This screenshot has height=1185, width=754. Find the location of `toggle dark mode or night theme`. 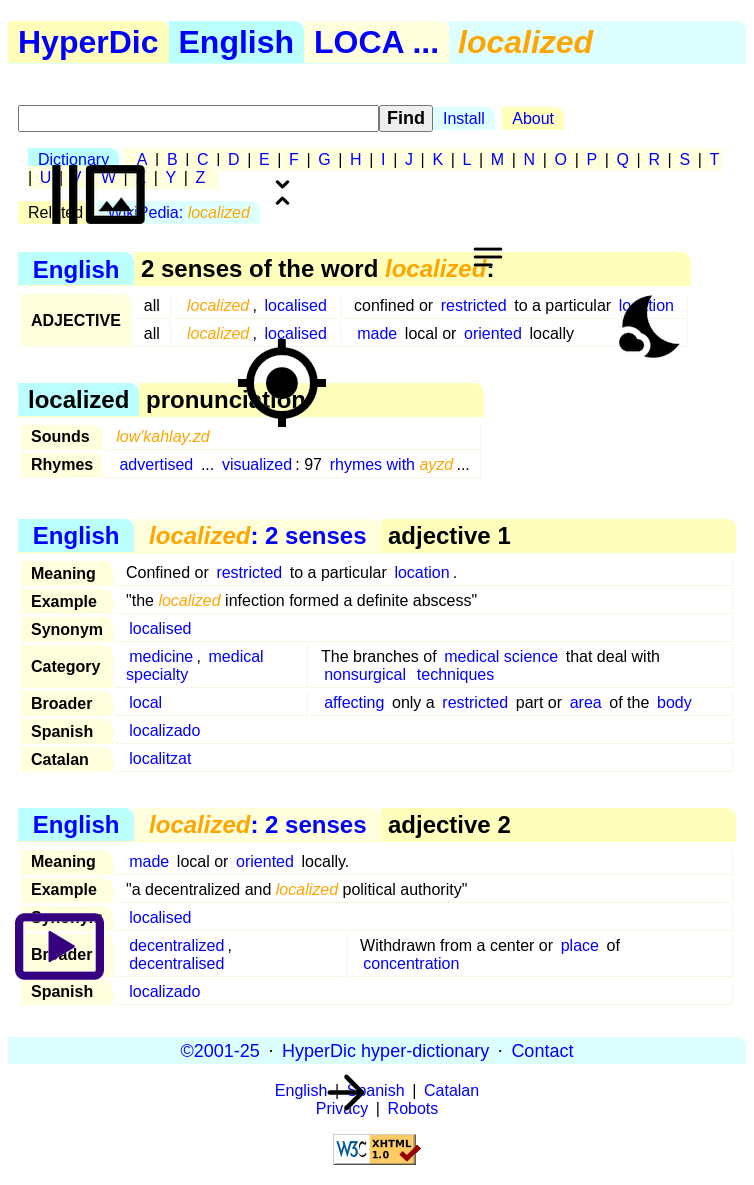

toggle dark mode or night theme is located at coordinates (653, 326).